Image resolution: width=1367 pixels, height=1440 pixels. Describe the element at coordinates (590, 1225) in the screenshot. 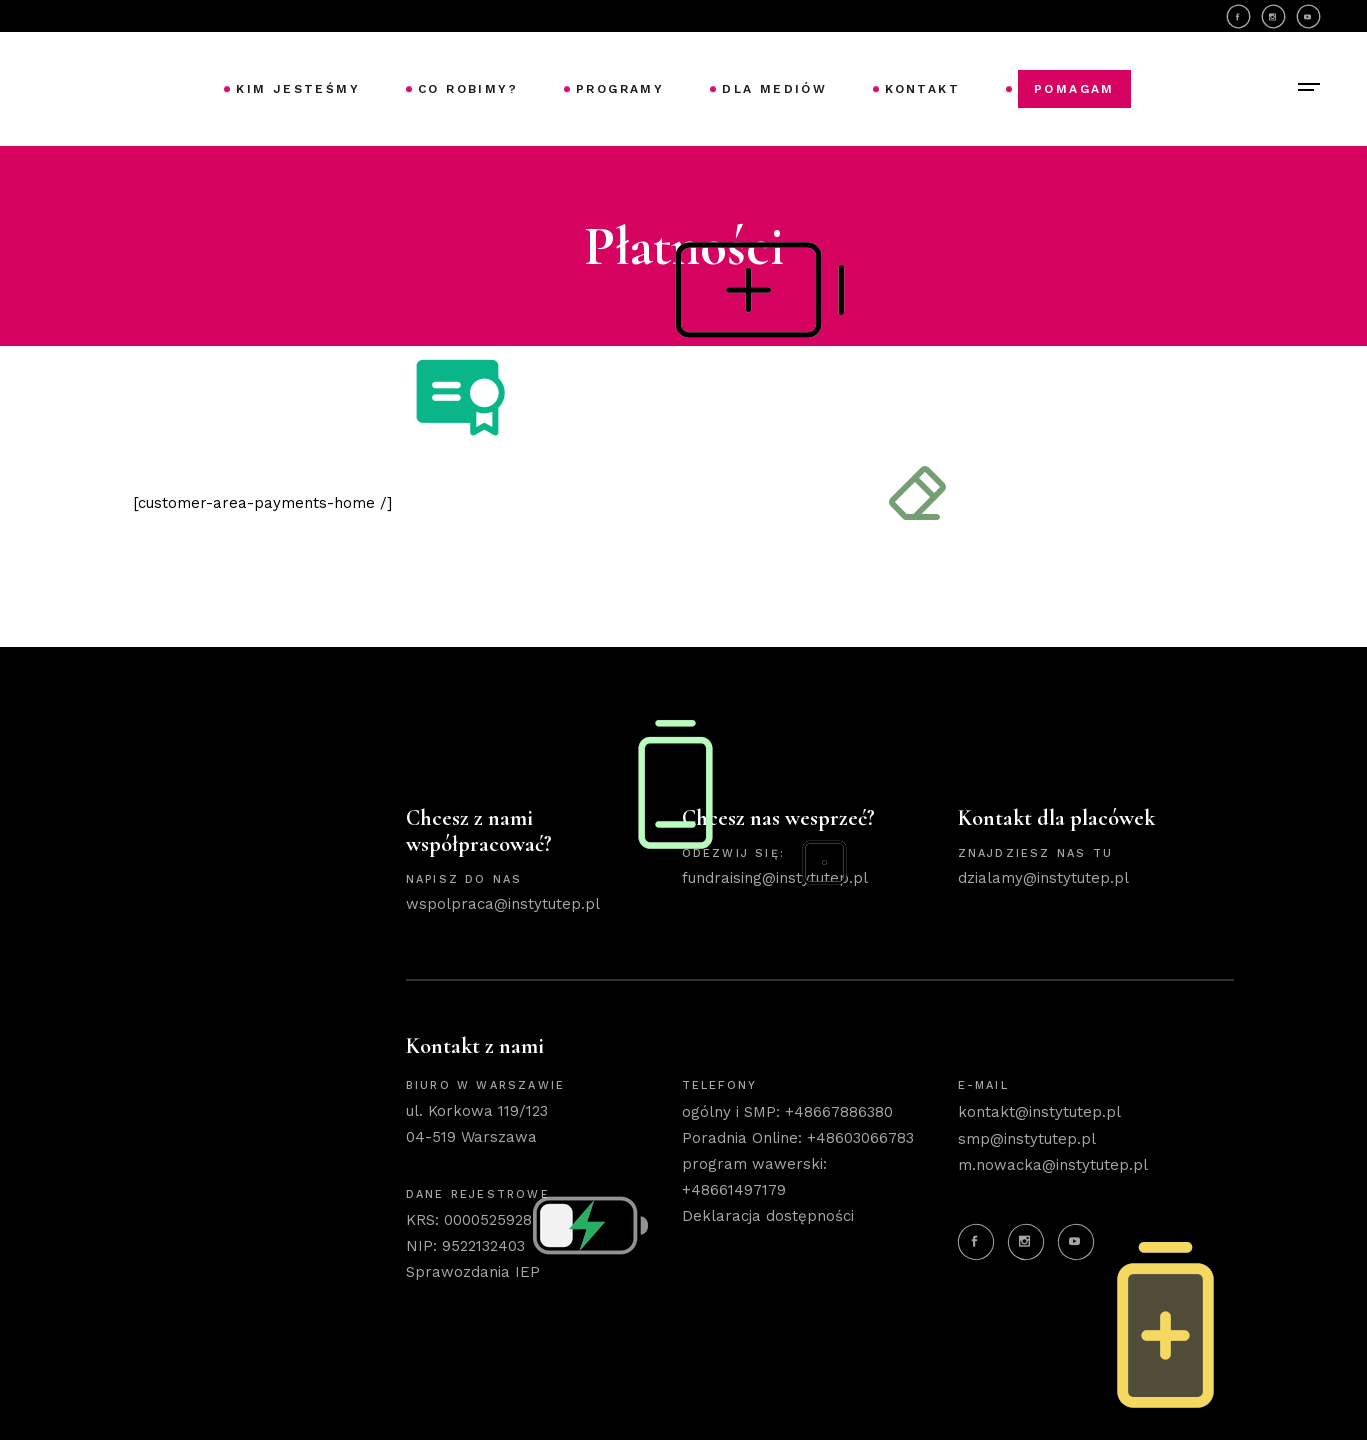

I see `battery at 30% and currently charging` at that location.